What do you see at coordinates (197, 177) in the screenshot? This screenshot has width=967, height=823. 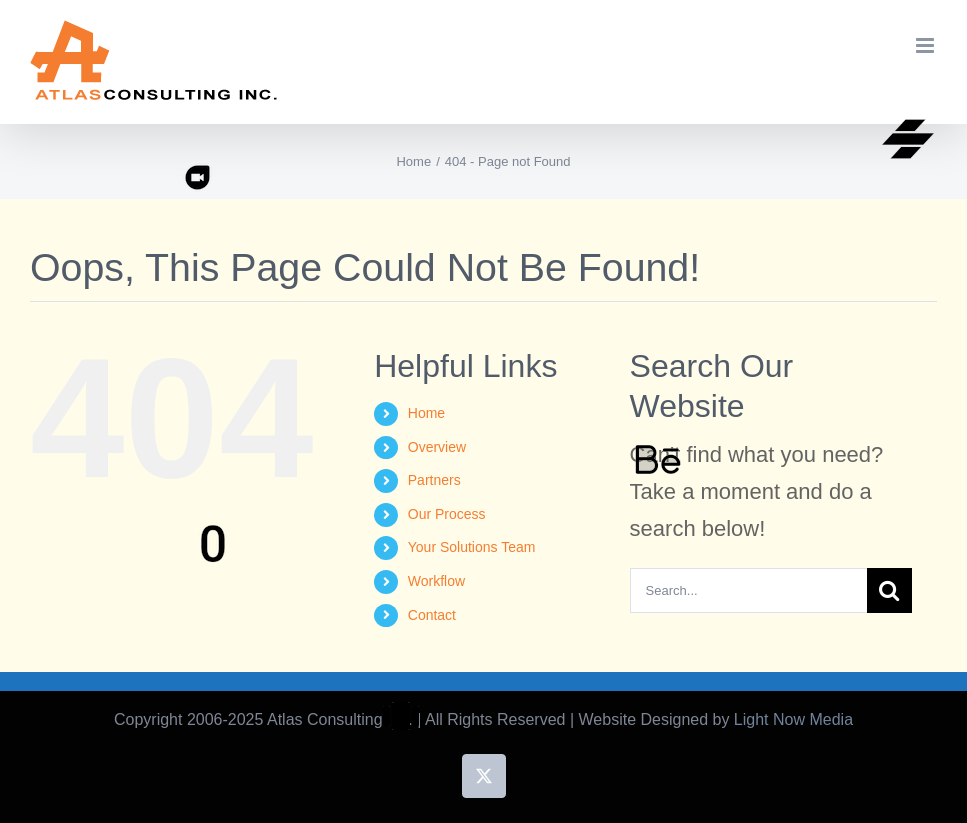 I see `open google duo video calling app` at bounding box center [197, 177].